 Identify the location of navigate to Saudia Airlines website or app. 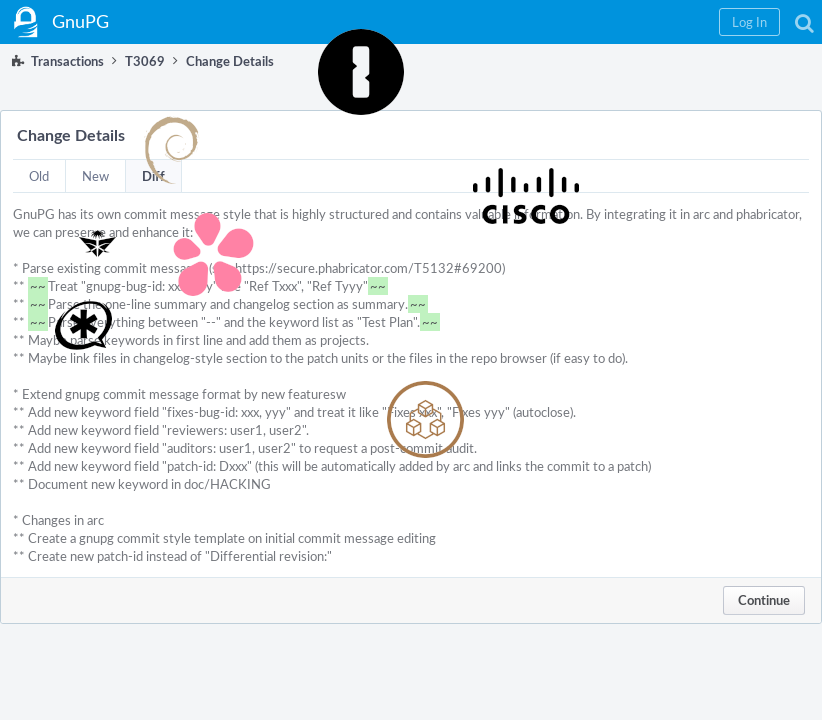
(97, 243).